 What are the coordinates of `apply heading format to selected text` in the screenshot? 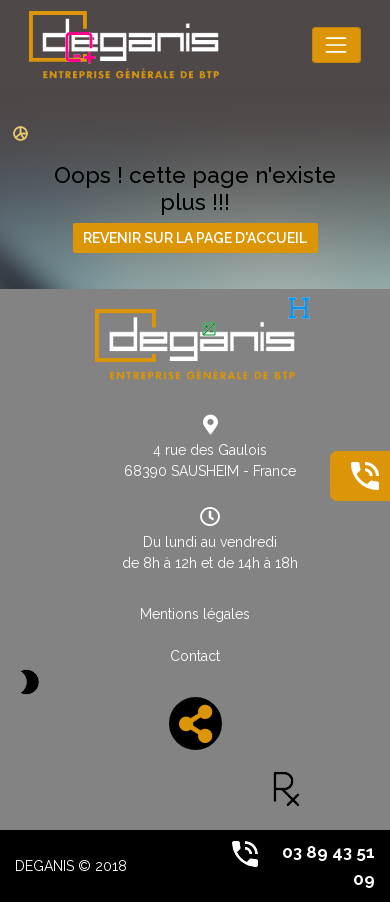 It's located at (299, 308).